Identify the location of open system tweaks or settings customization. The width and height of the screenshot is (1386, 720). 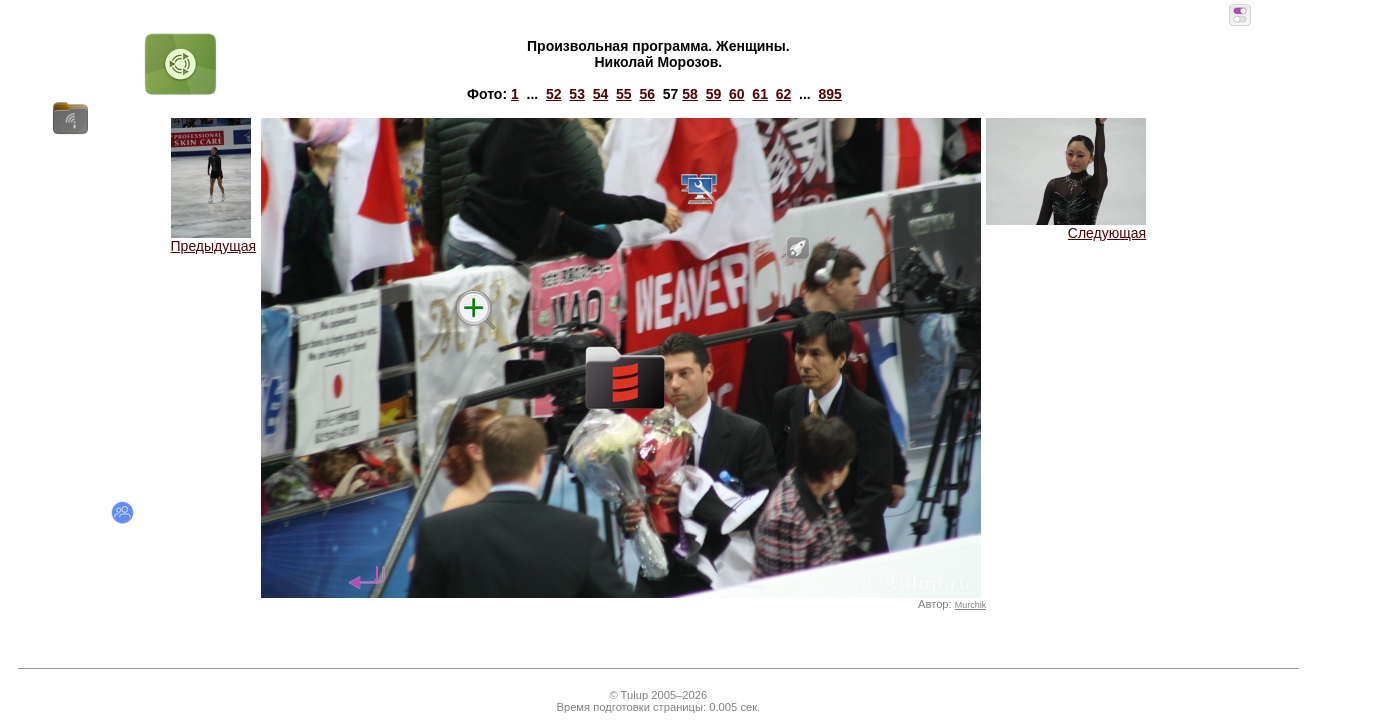
(1240, 15).